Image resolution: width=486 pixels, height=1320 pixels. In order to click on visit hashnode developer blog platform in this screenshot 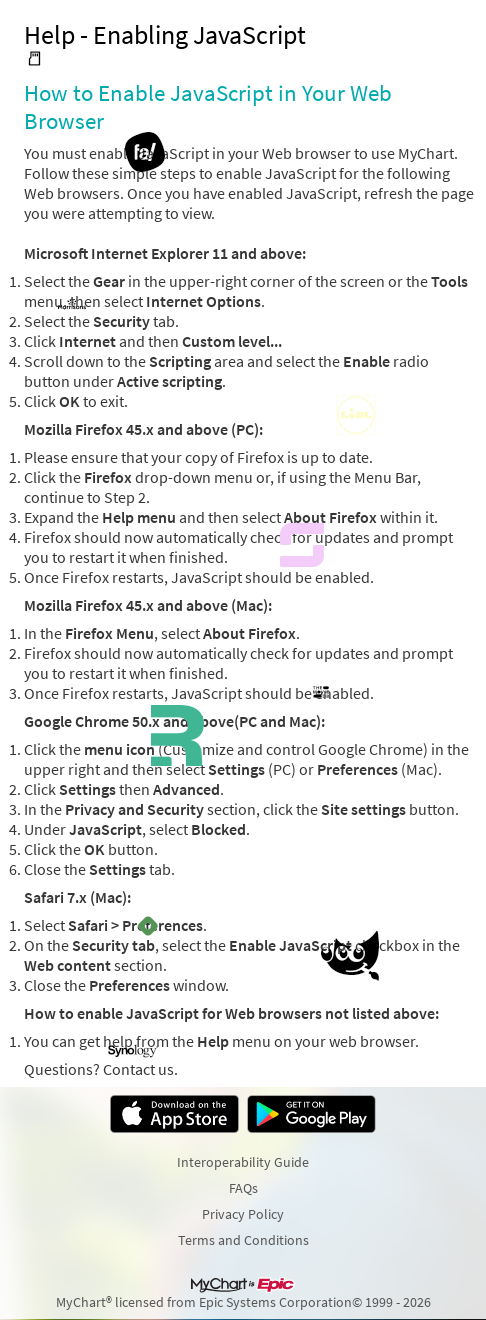, I will do `click(148, 926)`.